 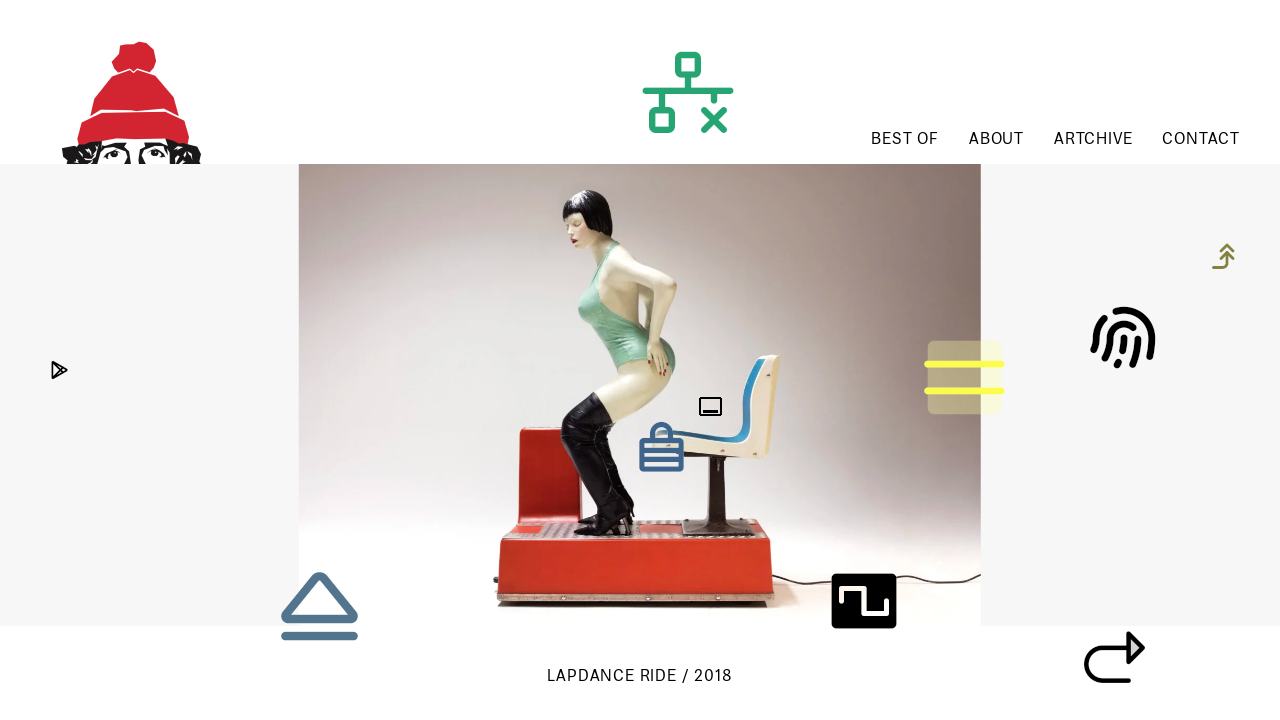 I want to click on network connection error or failure, so click(x=688, y=94).